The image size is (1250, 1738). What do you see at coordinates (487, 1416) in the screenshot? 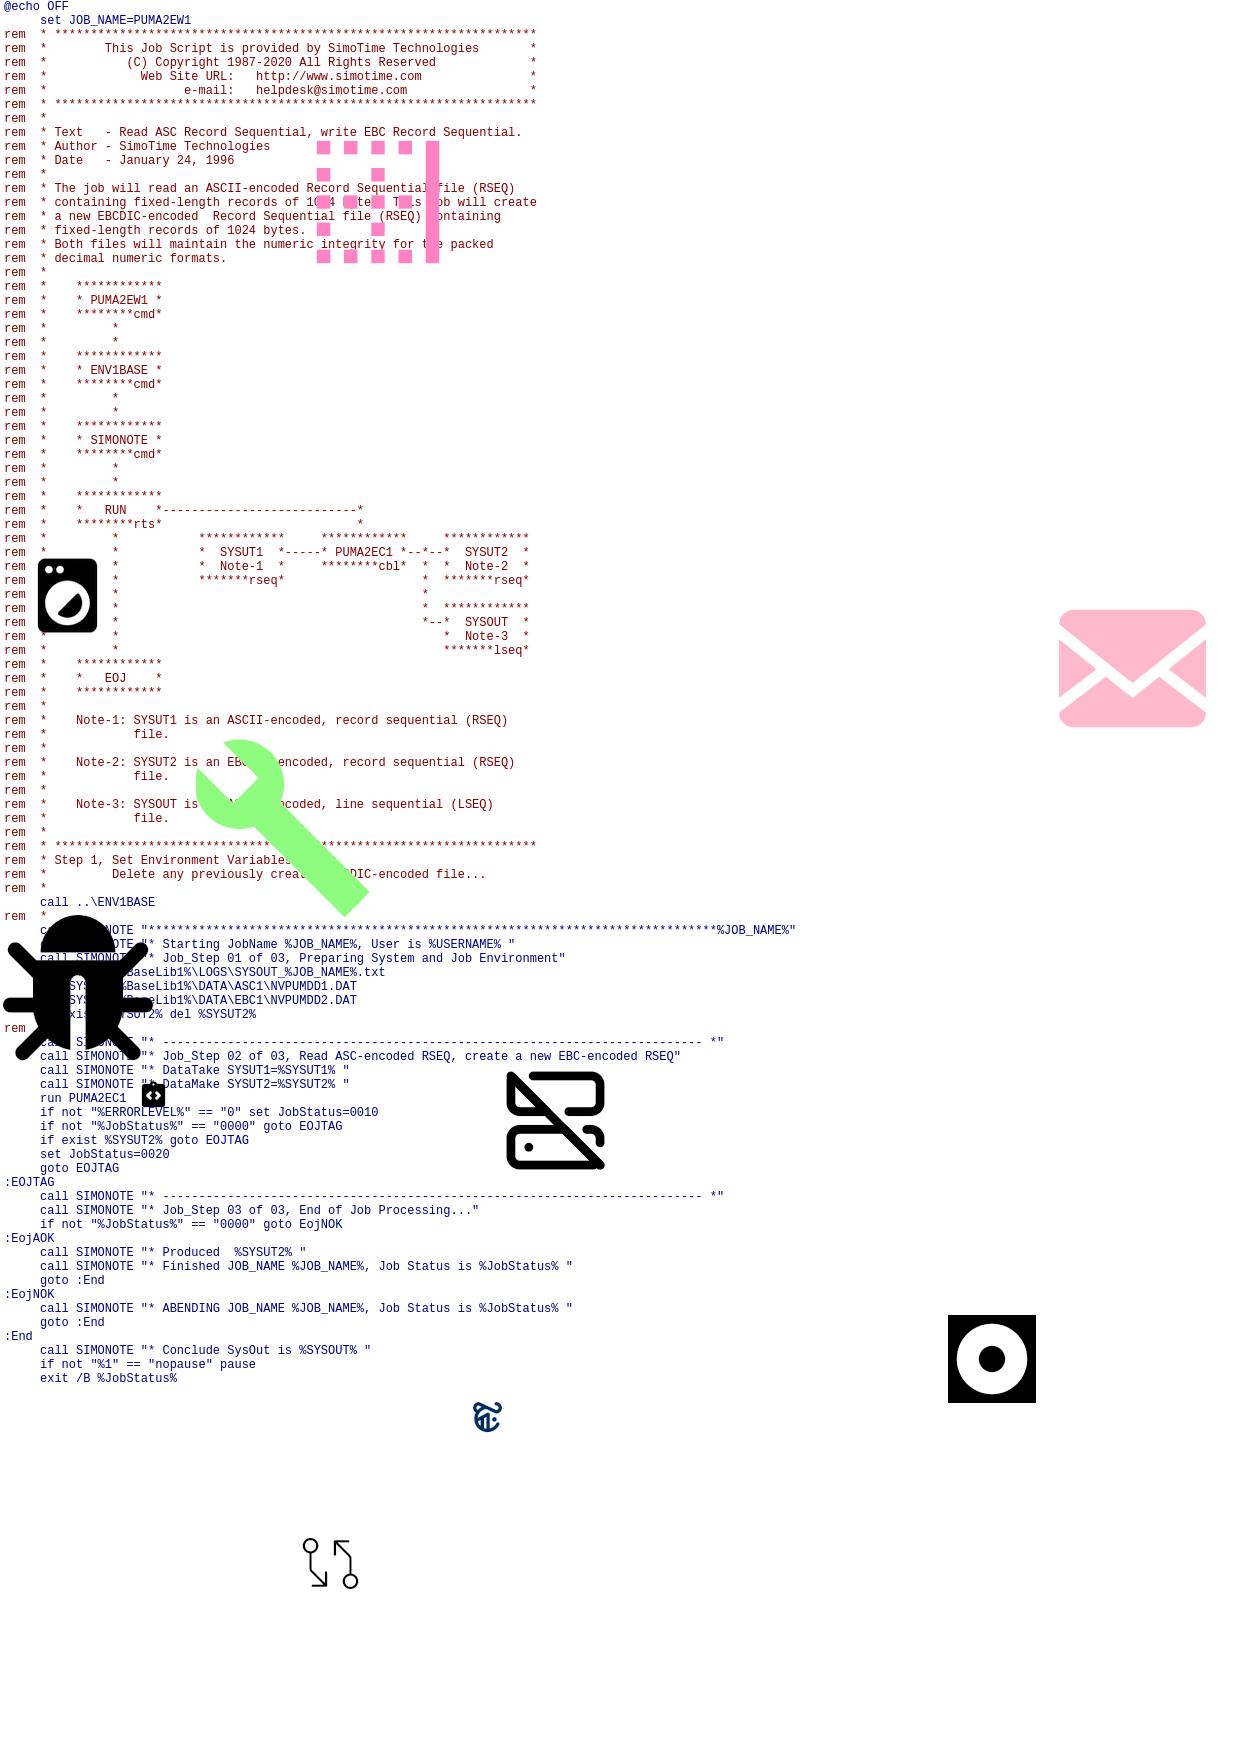
I see `open the New York Times app` at bounding box center [487, 1416].